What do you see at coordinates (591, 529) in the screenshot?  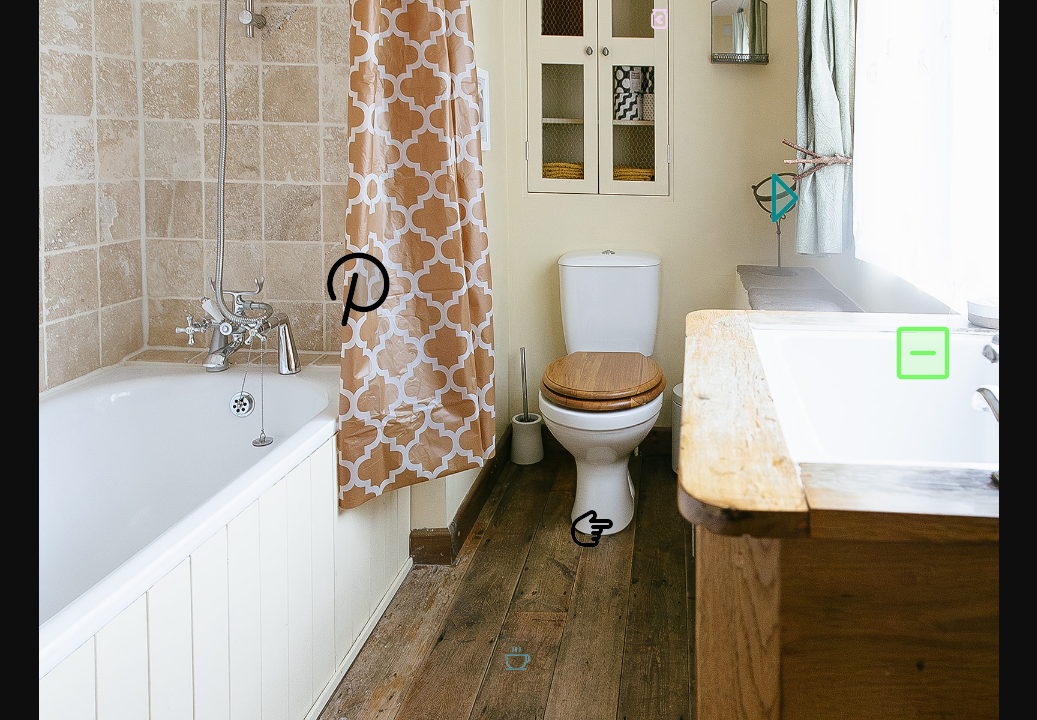 I see `navigate to the next item or step` at bounding box center [591, 529].